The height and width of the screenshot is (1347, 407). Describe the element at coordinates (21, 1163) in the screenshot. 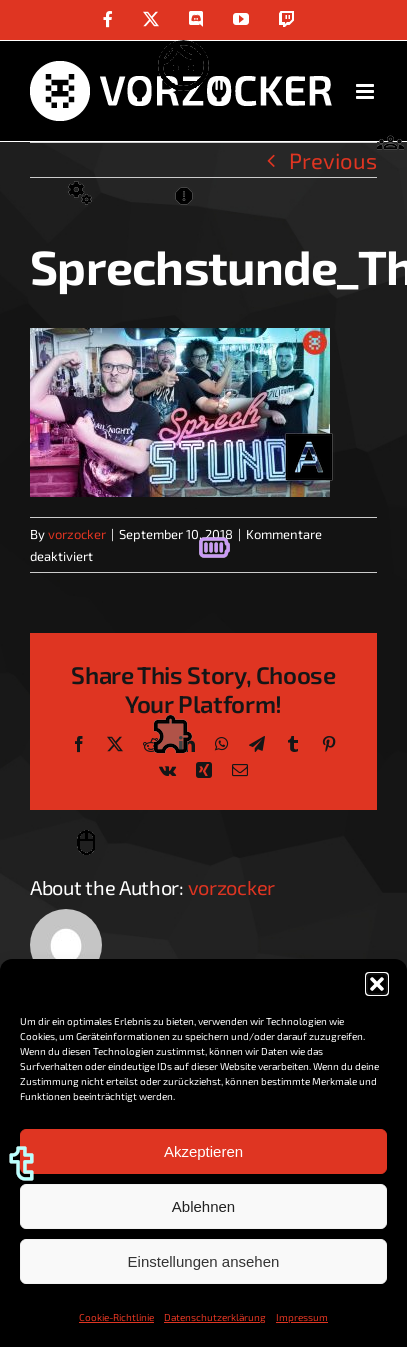

I see `open tumblr app` at that location.